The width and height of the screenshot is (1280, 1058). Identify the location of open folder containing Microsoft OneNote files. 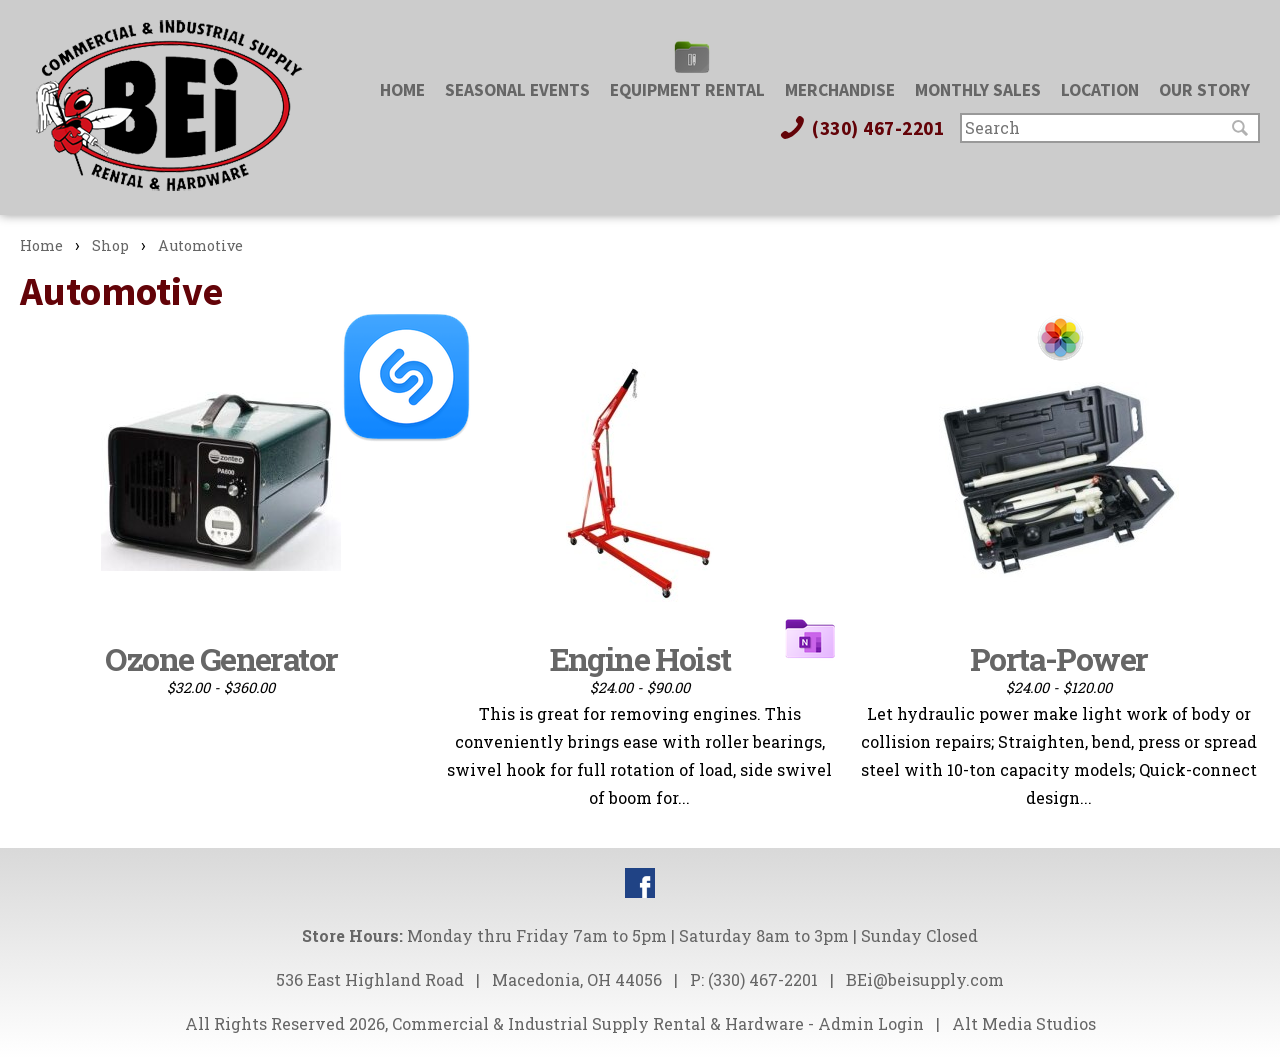
(810, 640).